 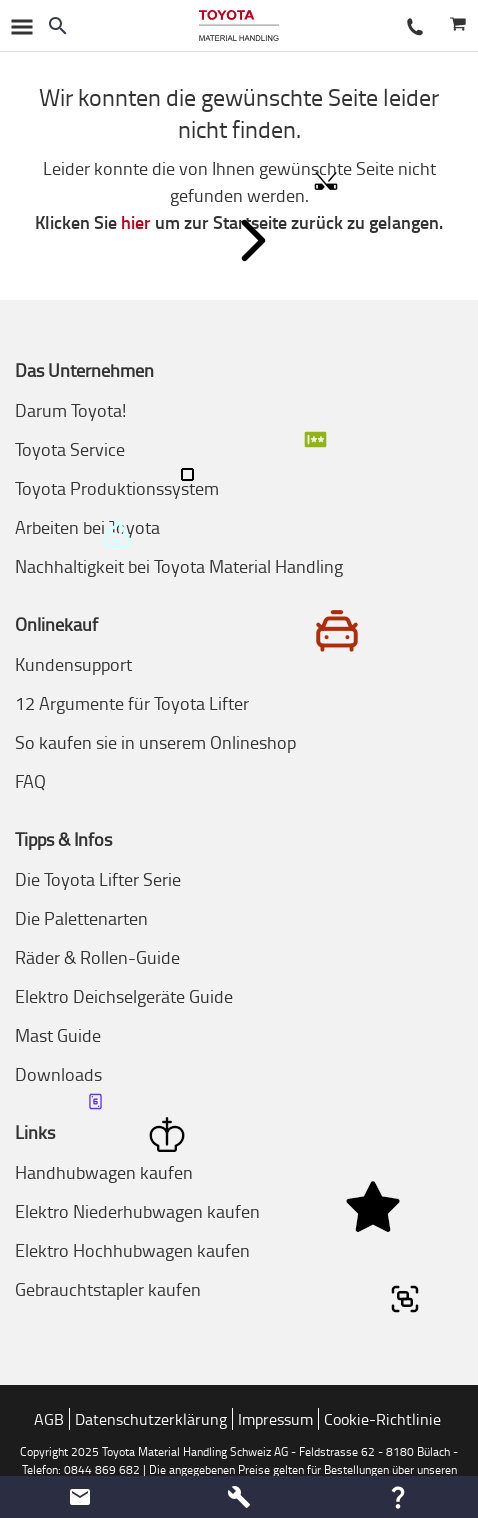 I want to click on enter or manage your password, so click(x=315, y=439).